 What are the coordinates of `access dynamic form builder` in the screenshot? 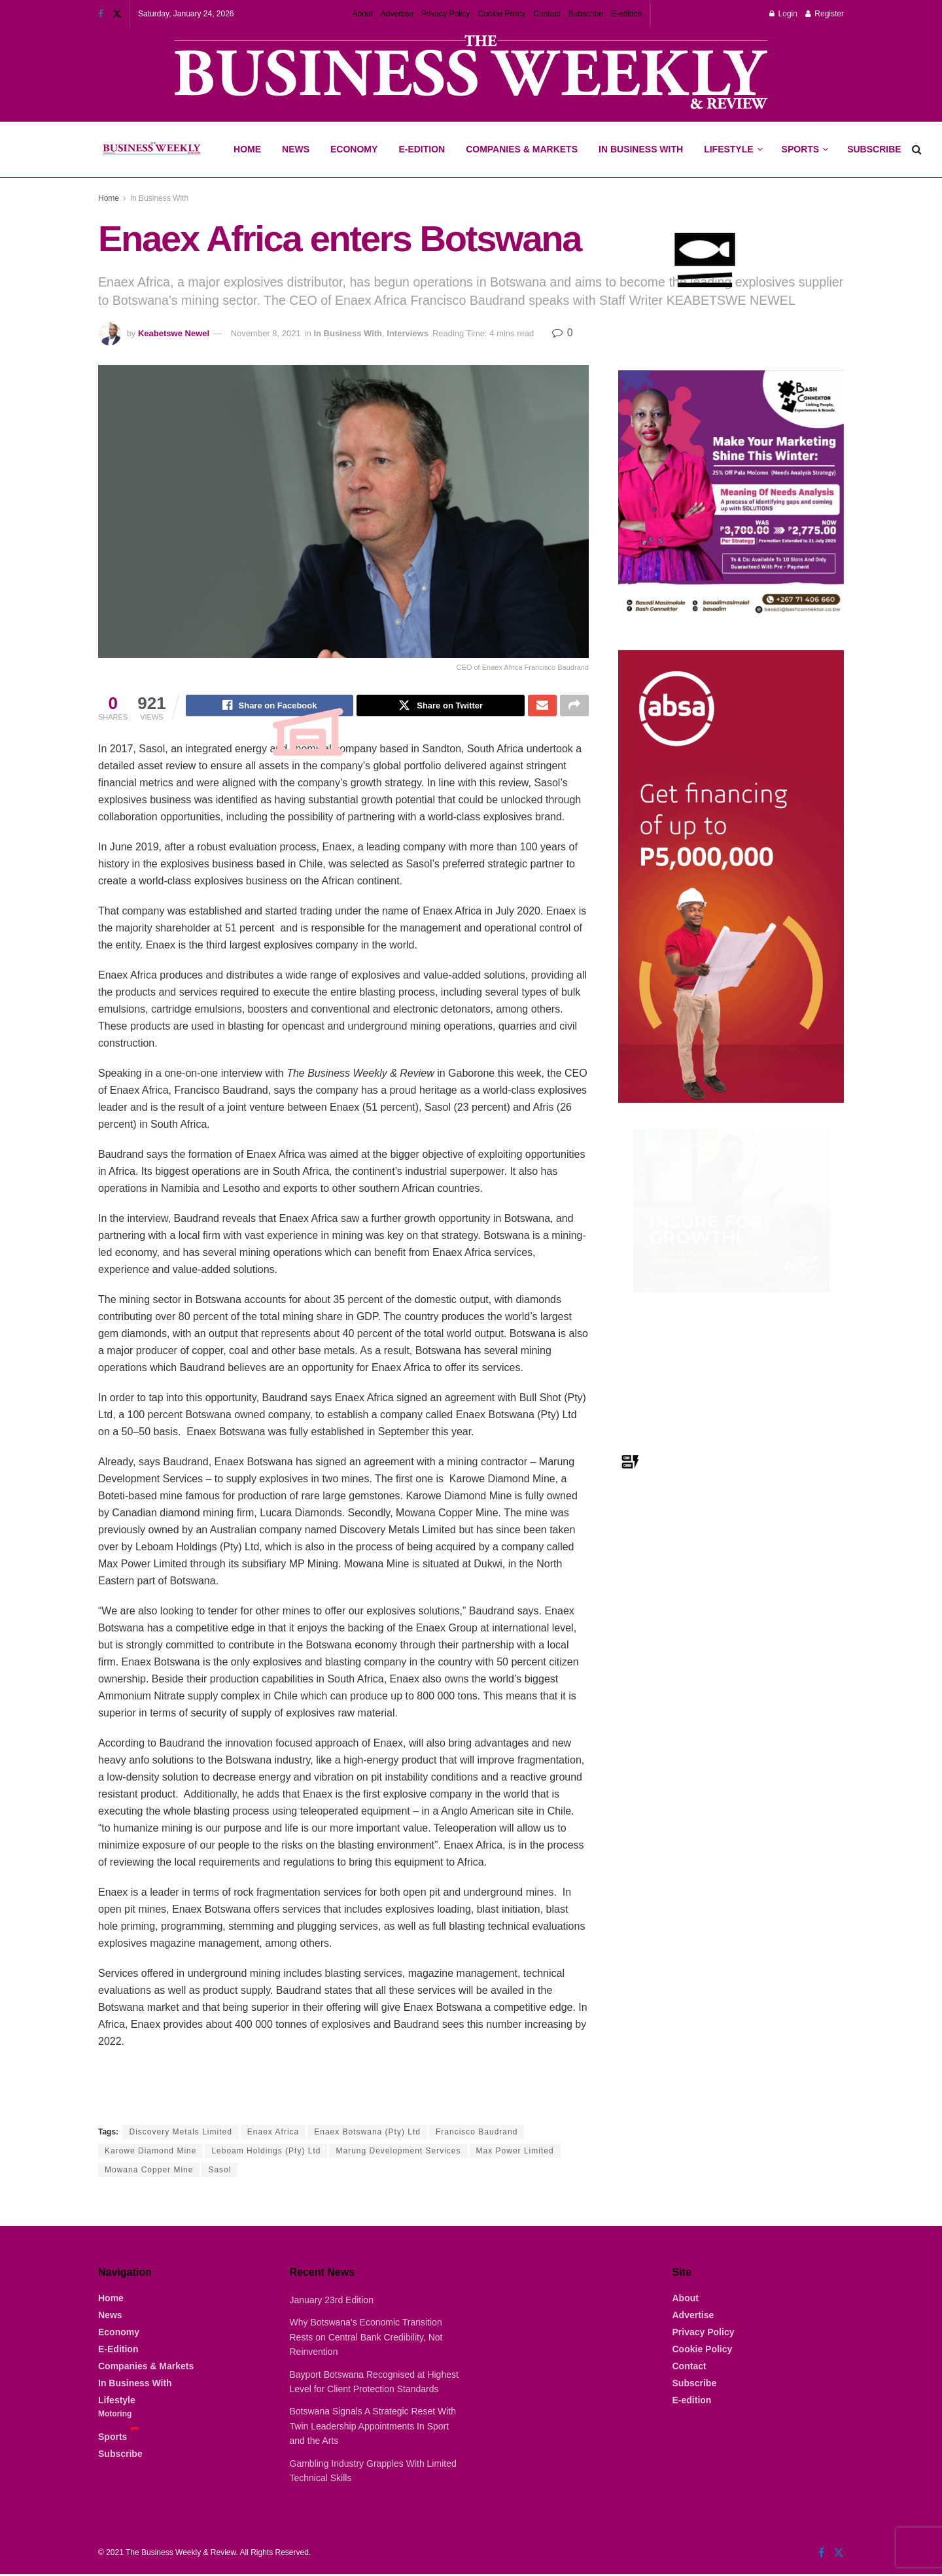 It's located at (630, 1461).